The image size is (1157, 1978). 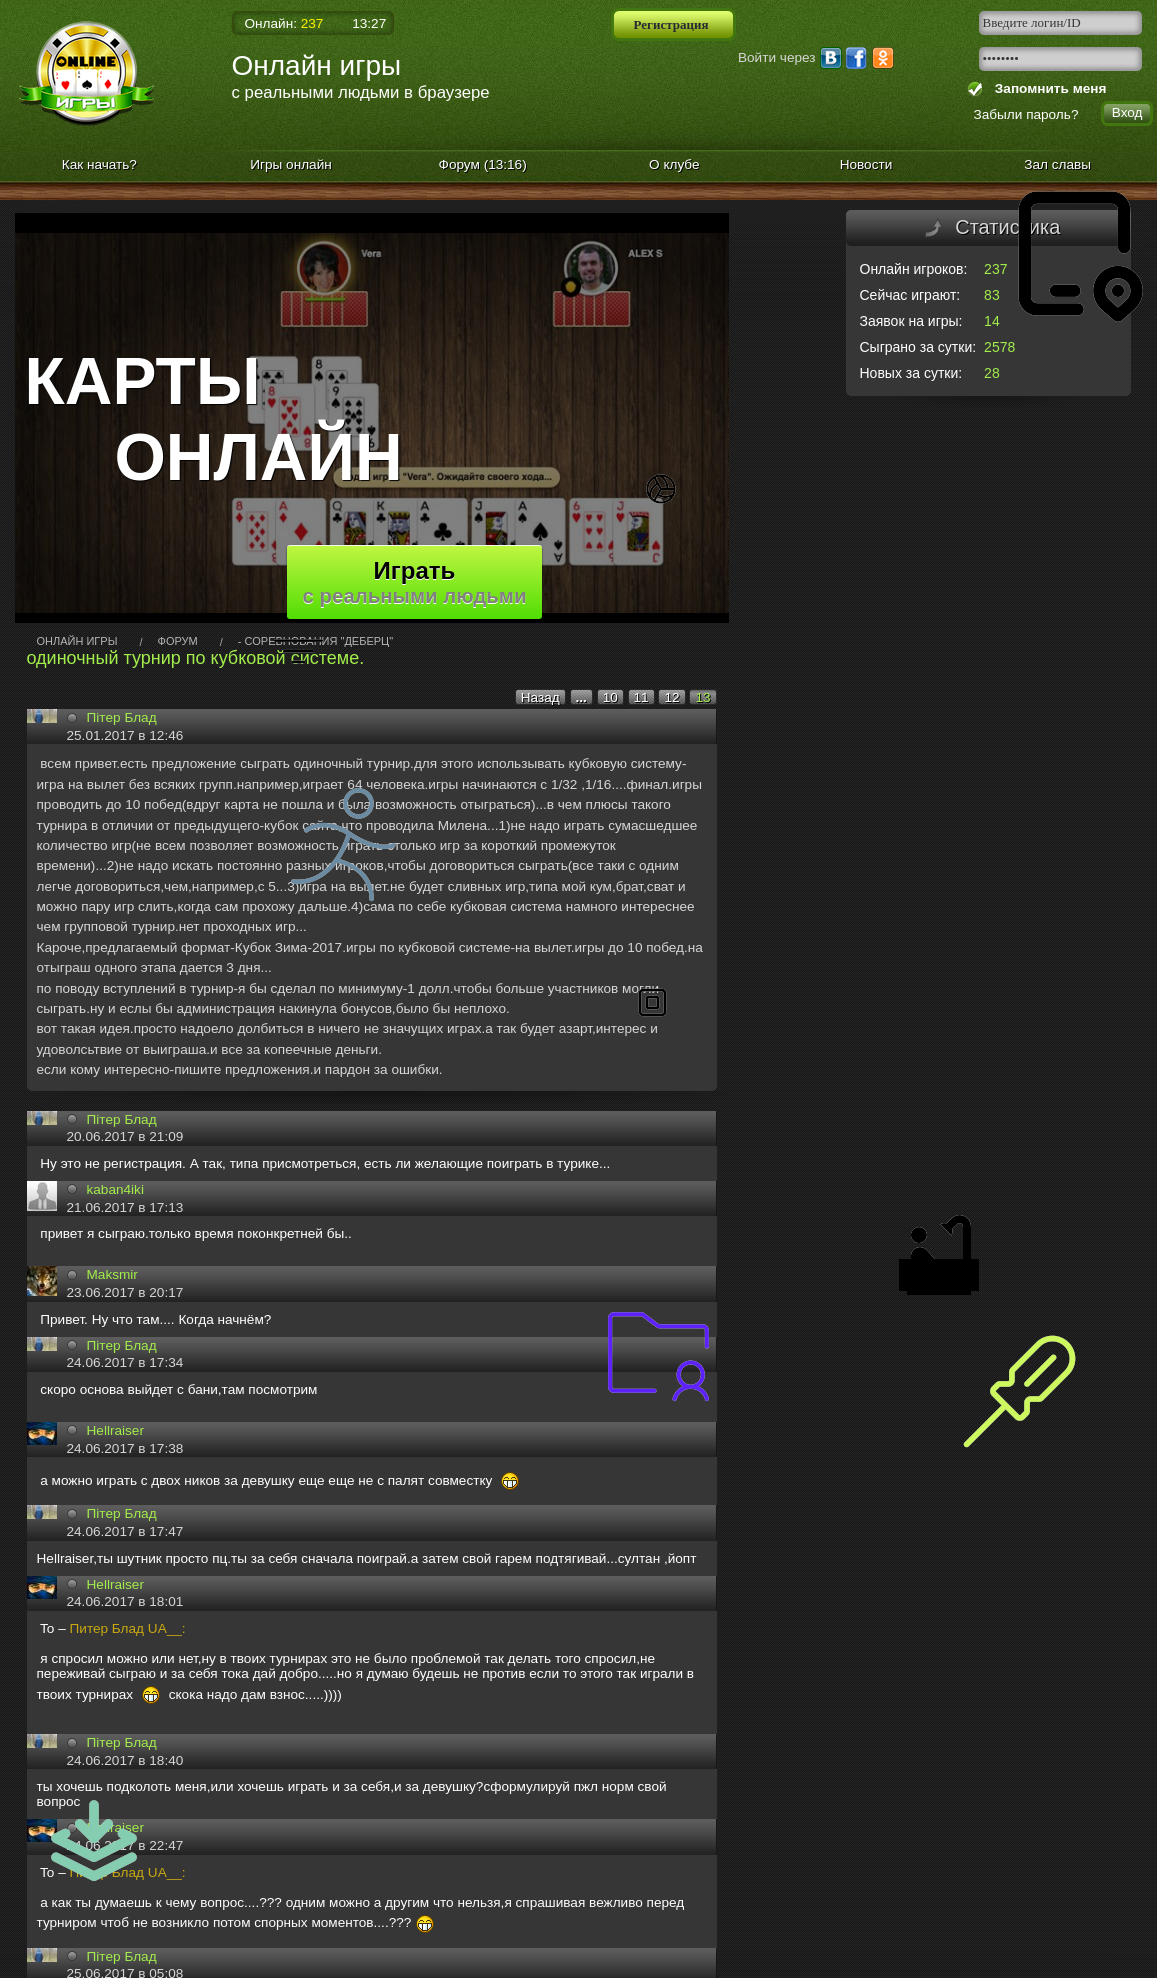 I want to click on add item to stack, so click(x=94, y=1843).